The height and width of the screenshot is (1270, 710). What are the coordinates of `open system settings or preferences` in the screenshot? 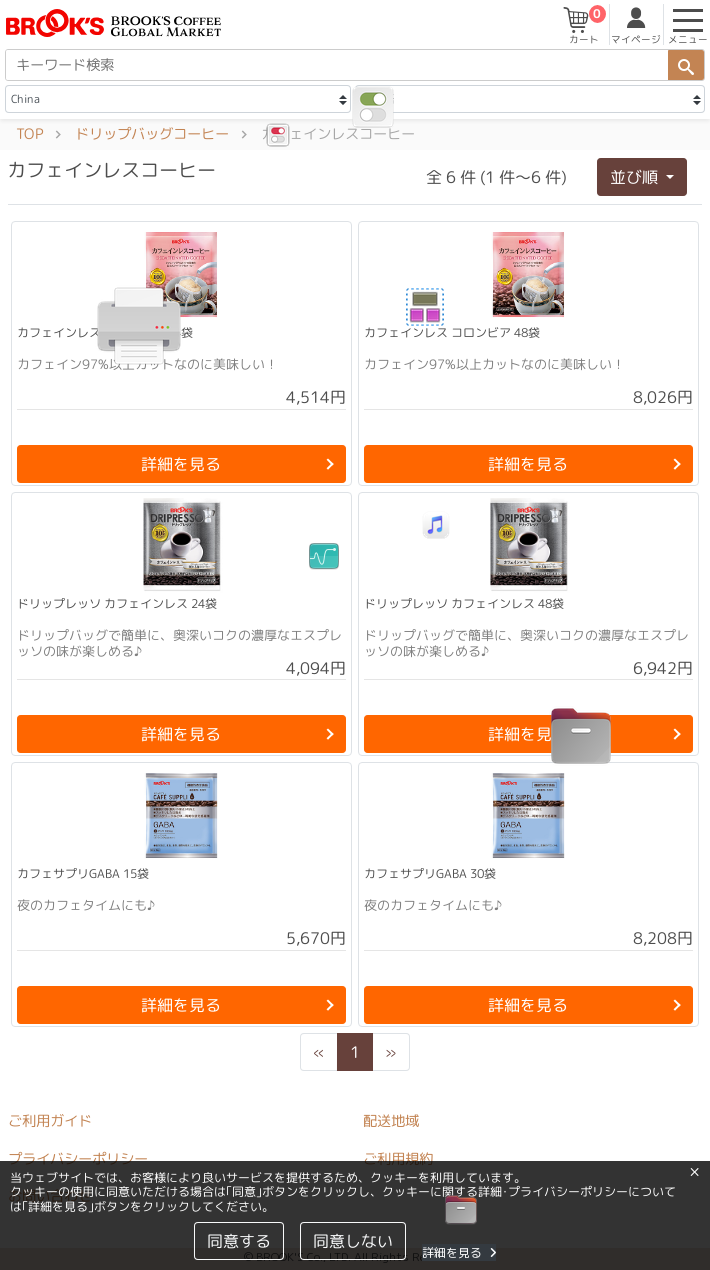 It's located at (278, 135).